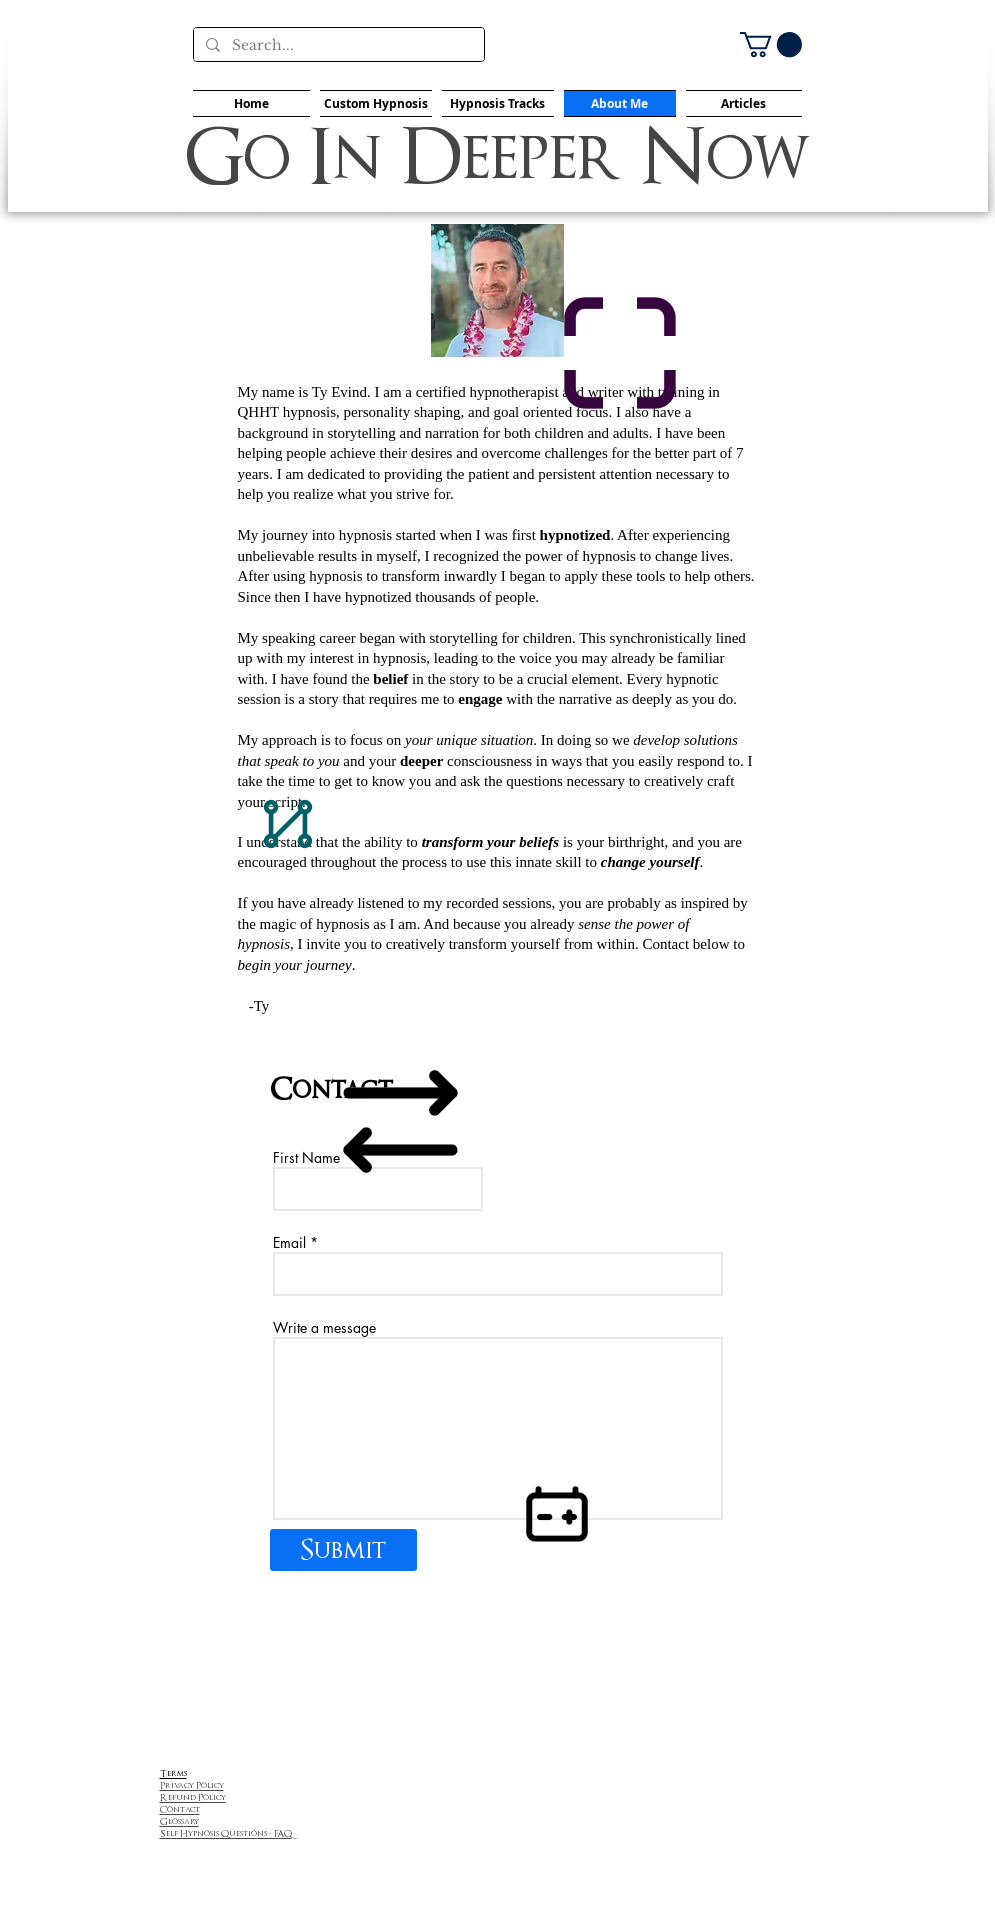 The image size is (995, 1919). What do you see at coordinates (620, 353) in the screenshot?
I see `scan a QR code or barcode` at bounding box center [620, 353].